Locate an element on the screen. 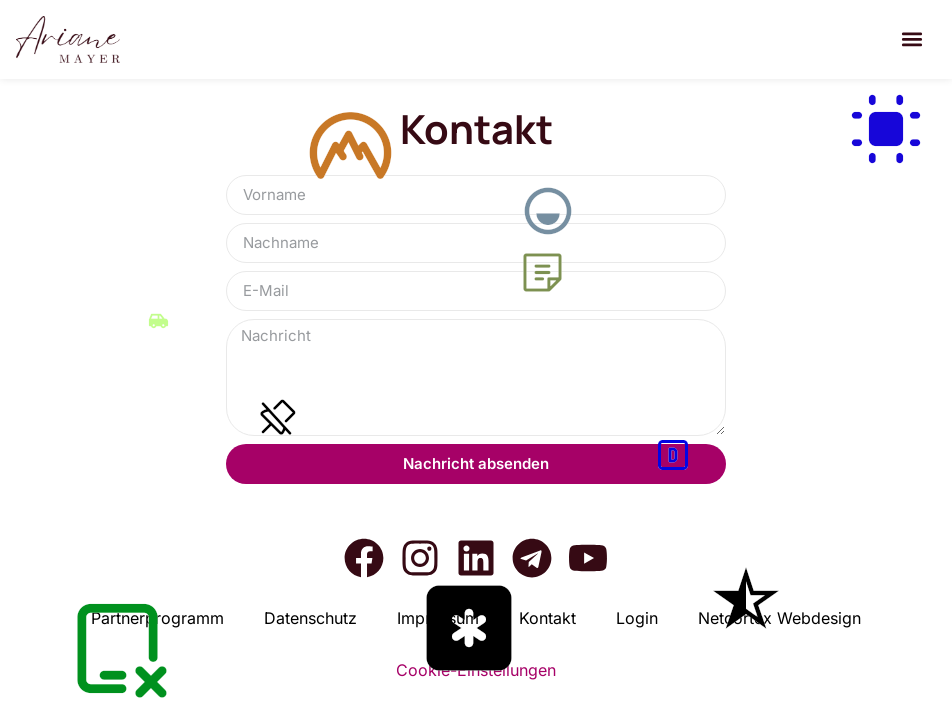  access vehicle or driving settings is located at coordinates (158, 320).